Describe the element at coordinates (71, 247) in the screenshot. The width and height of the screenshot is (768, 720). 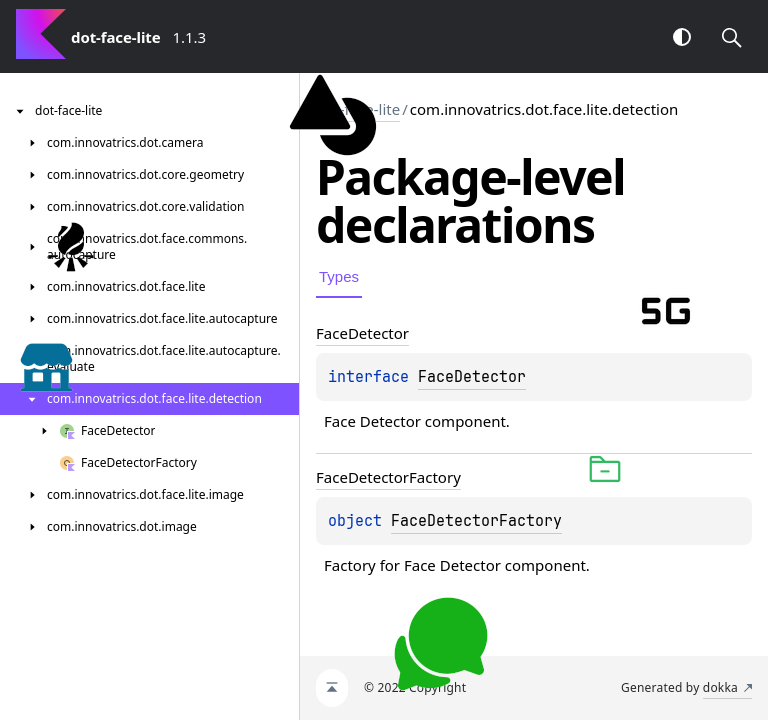
I see `access camping or outdoor activity features` at that location.